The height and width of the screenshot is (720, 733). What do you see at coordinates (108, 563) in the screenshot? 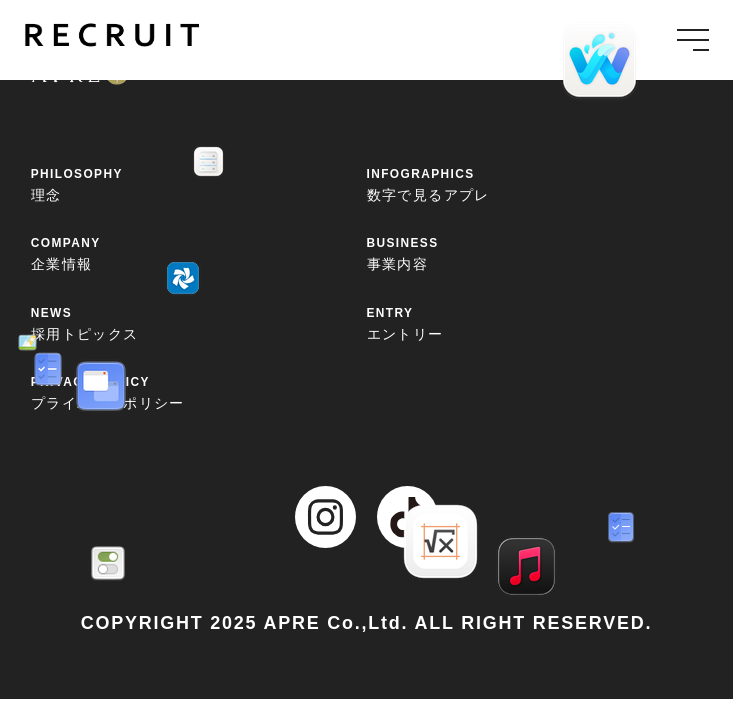
I see `open system tweaks or settings customization` at bounding box center [108, 563].